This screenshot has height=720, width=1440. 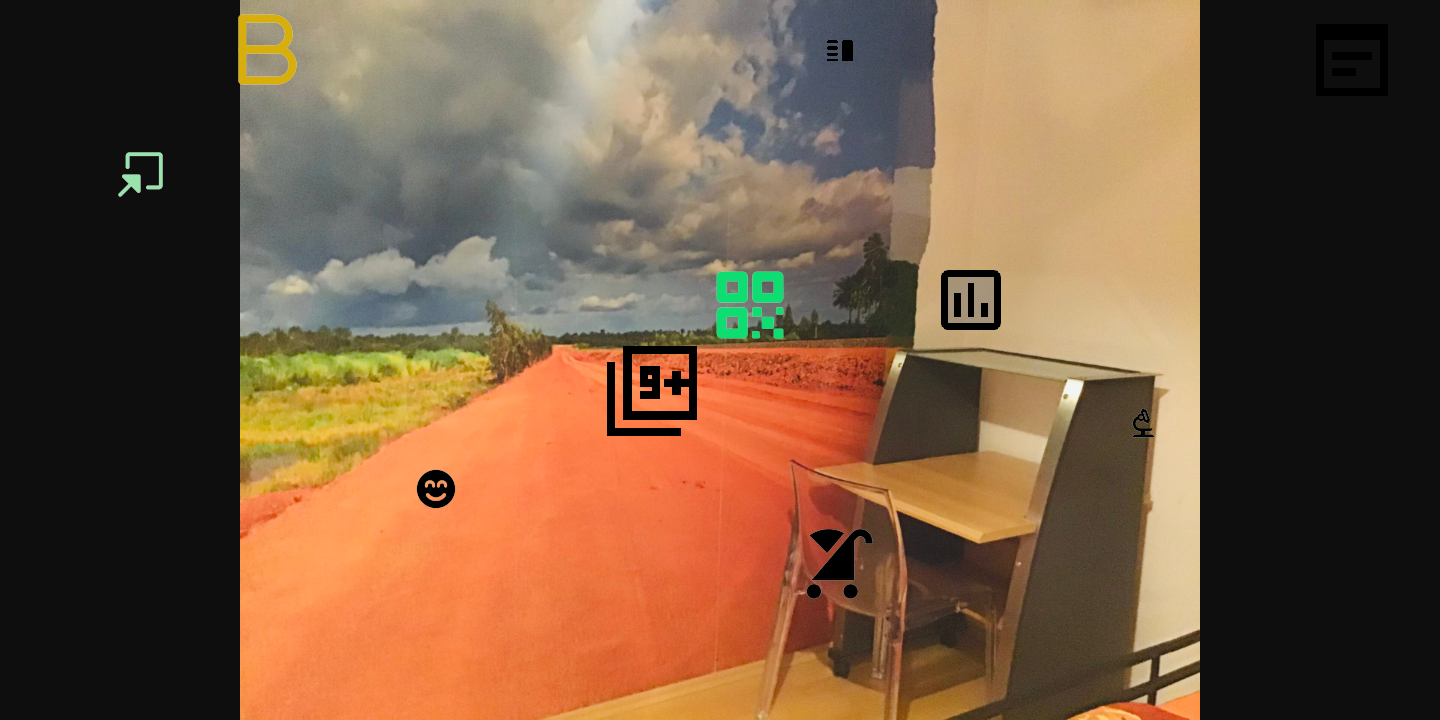 I want to click on add a positive reaction or emoji, so click(x=436, y=489).